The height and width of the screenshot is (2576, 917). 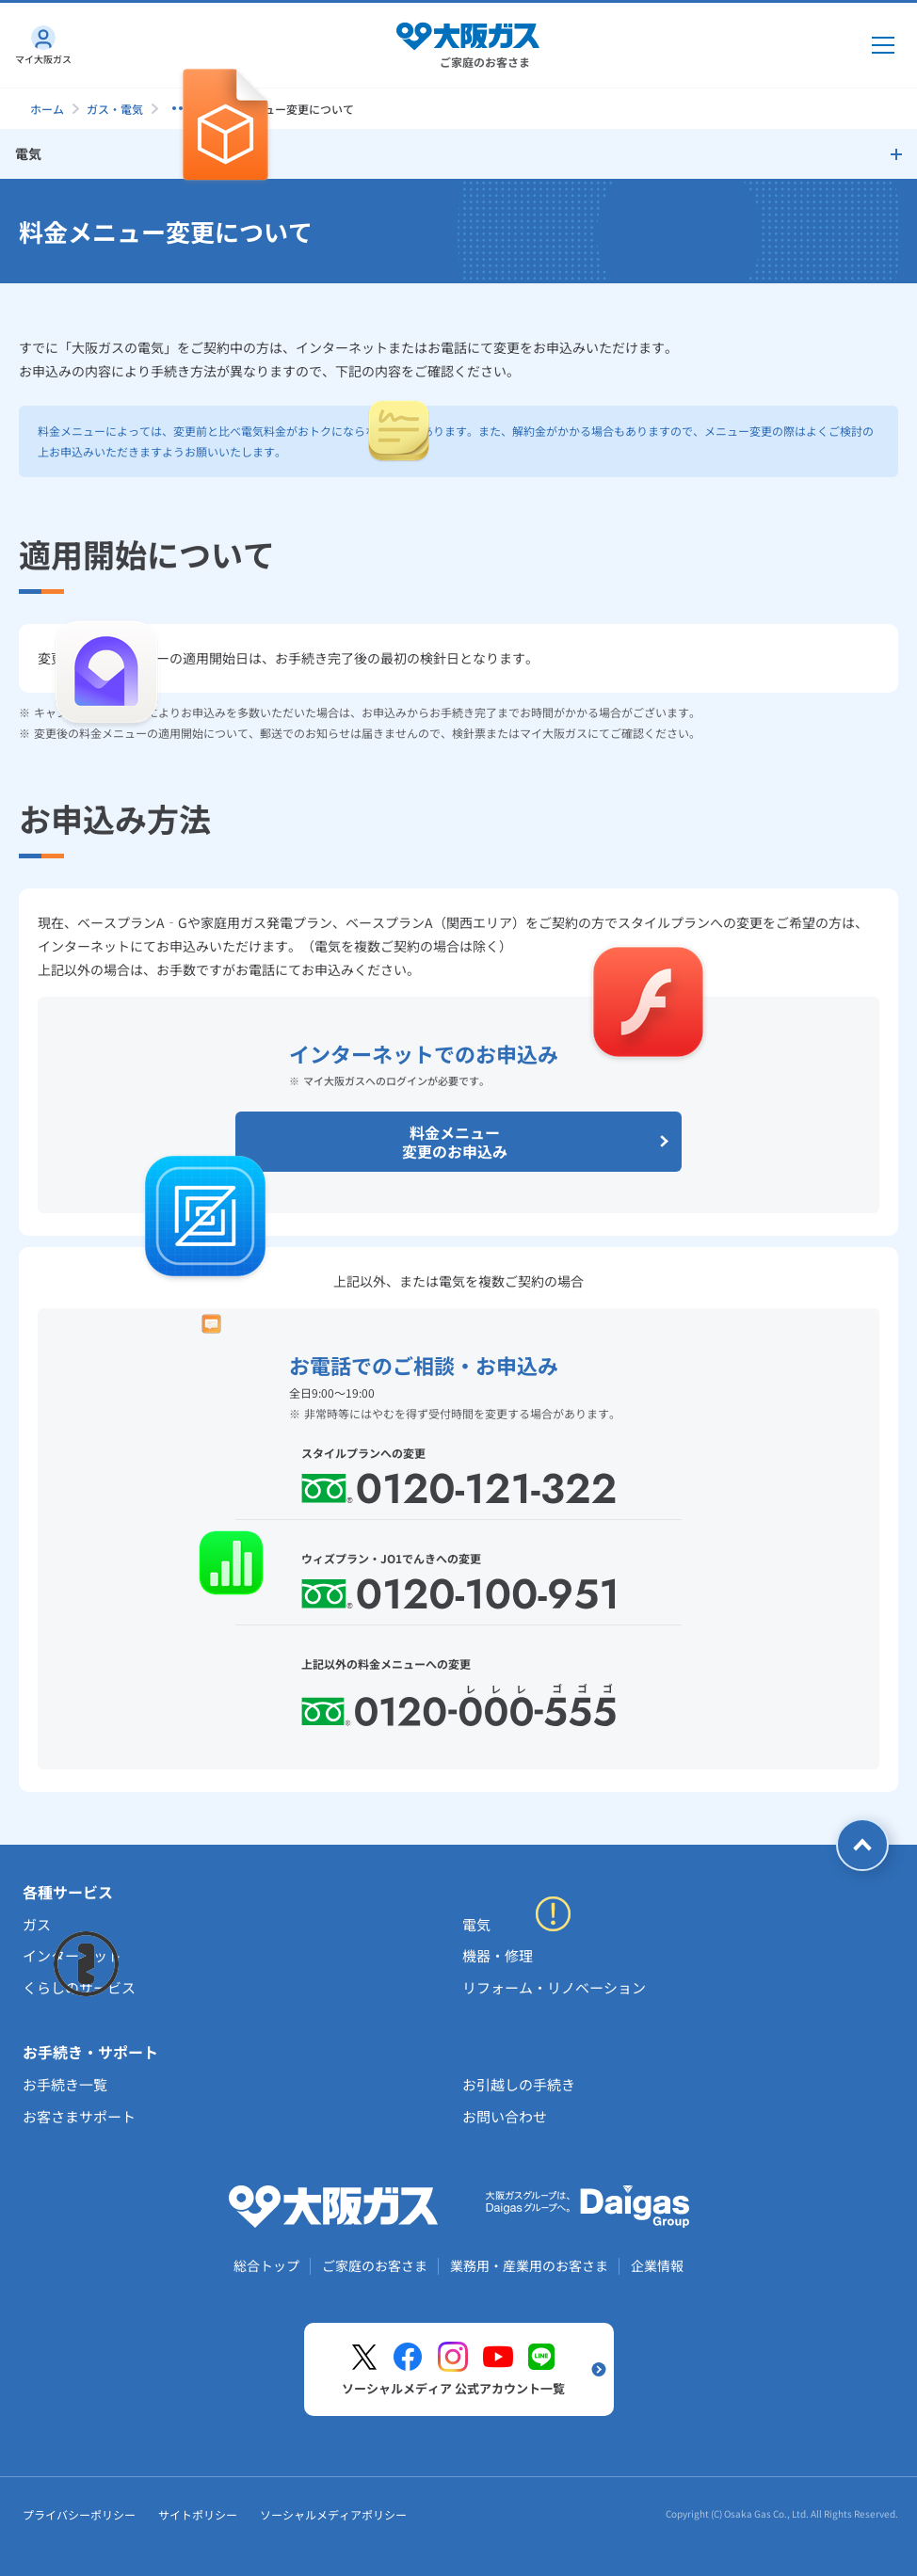 What do you see at coordinates (106, 672) in the screenshot?
I see `open Proton Mail Bridge app` at bounding box center [106, 672].